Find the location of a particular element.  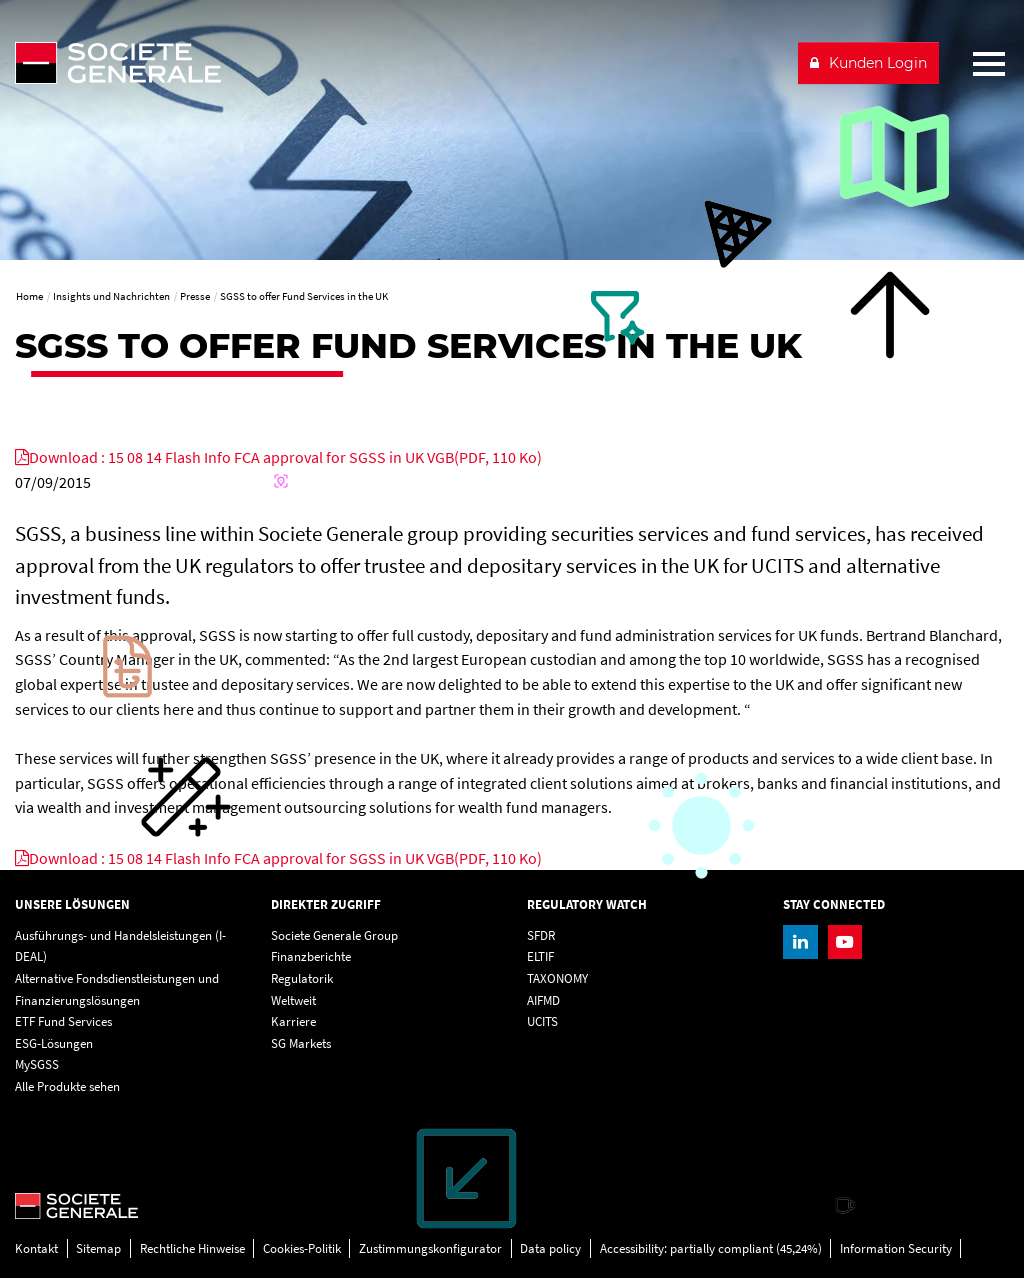

activate live view mode for real-time location tracking is located at coordinates (281, 481).